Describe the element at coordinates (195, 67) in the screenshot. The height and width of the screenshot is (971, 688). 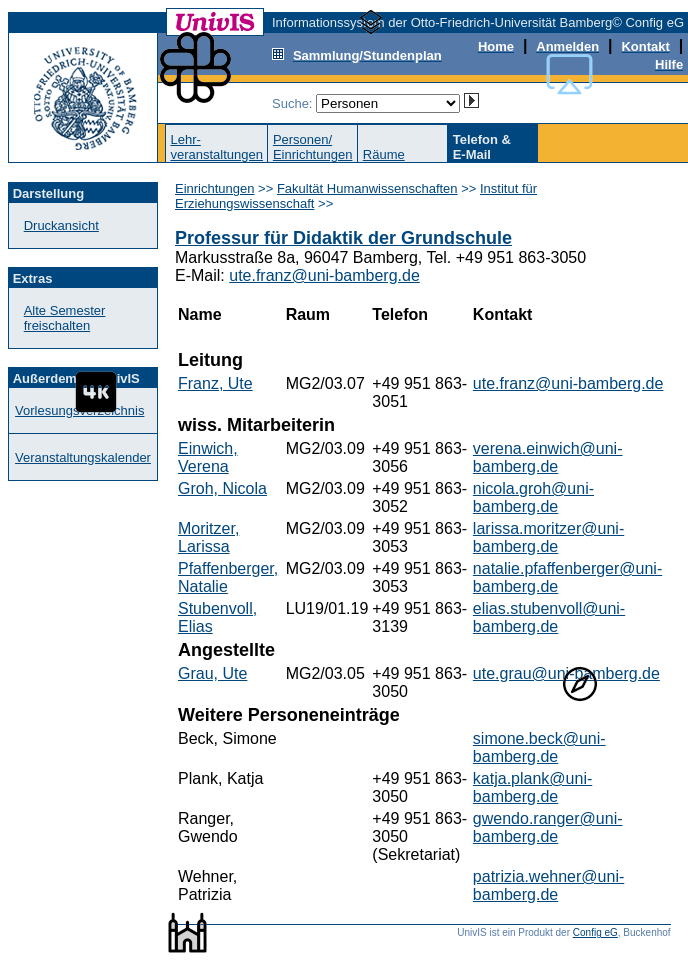
I see `open slack` at that location.